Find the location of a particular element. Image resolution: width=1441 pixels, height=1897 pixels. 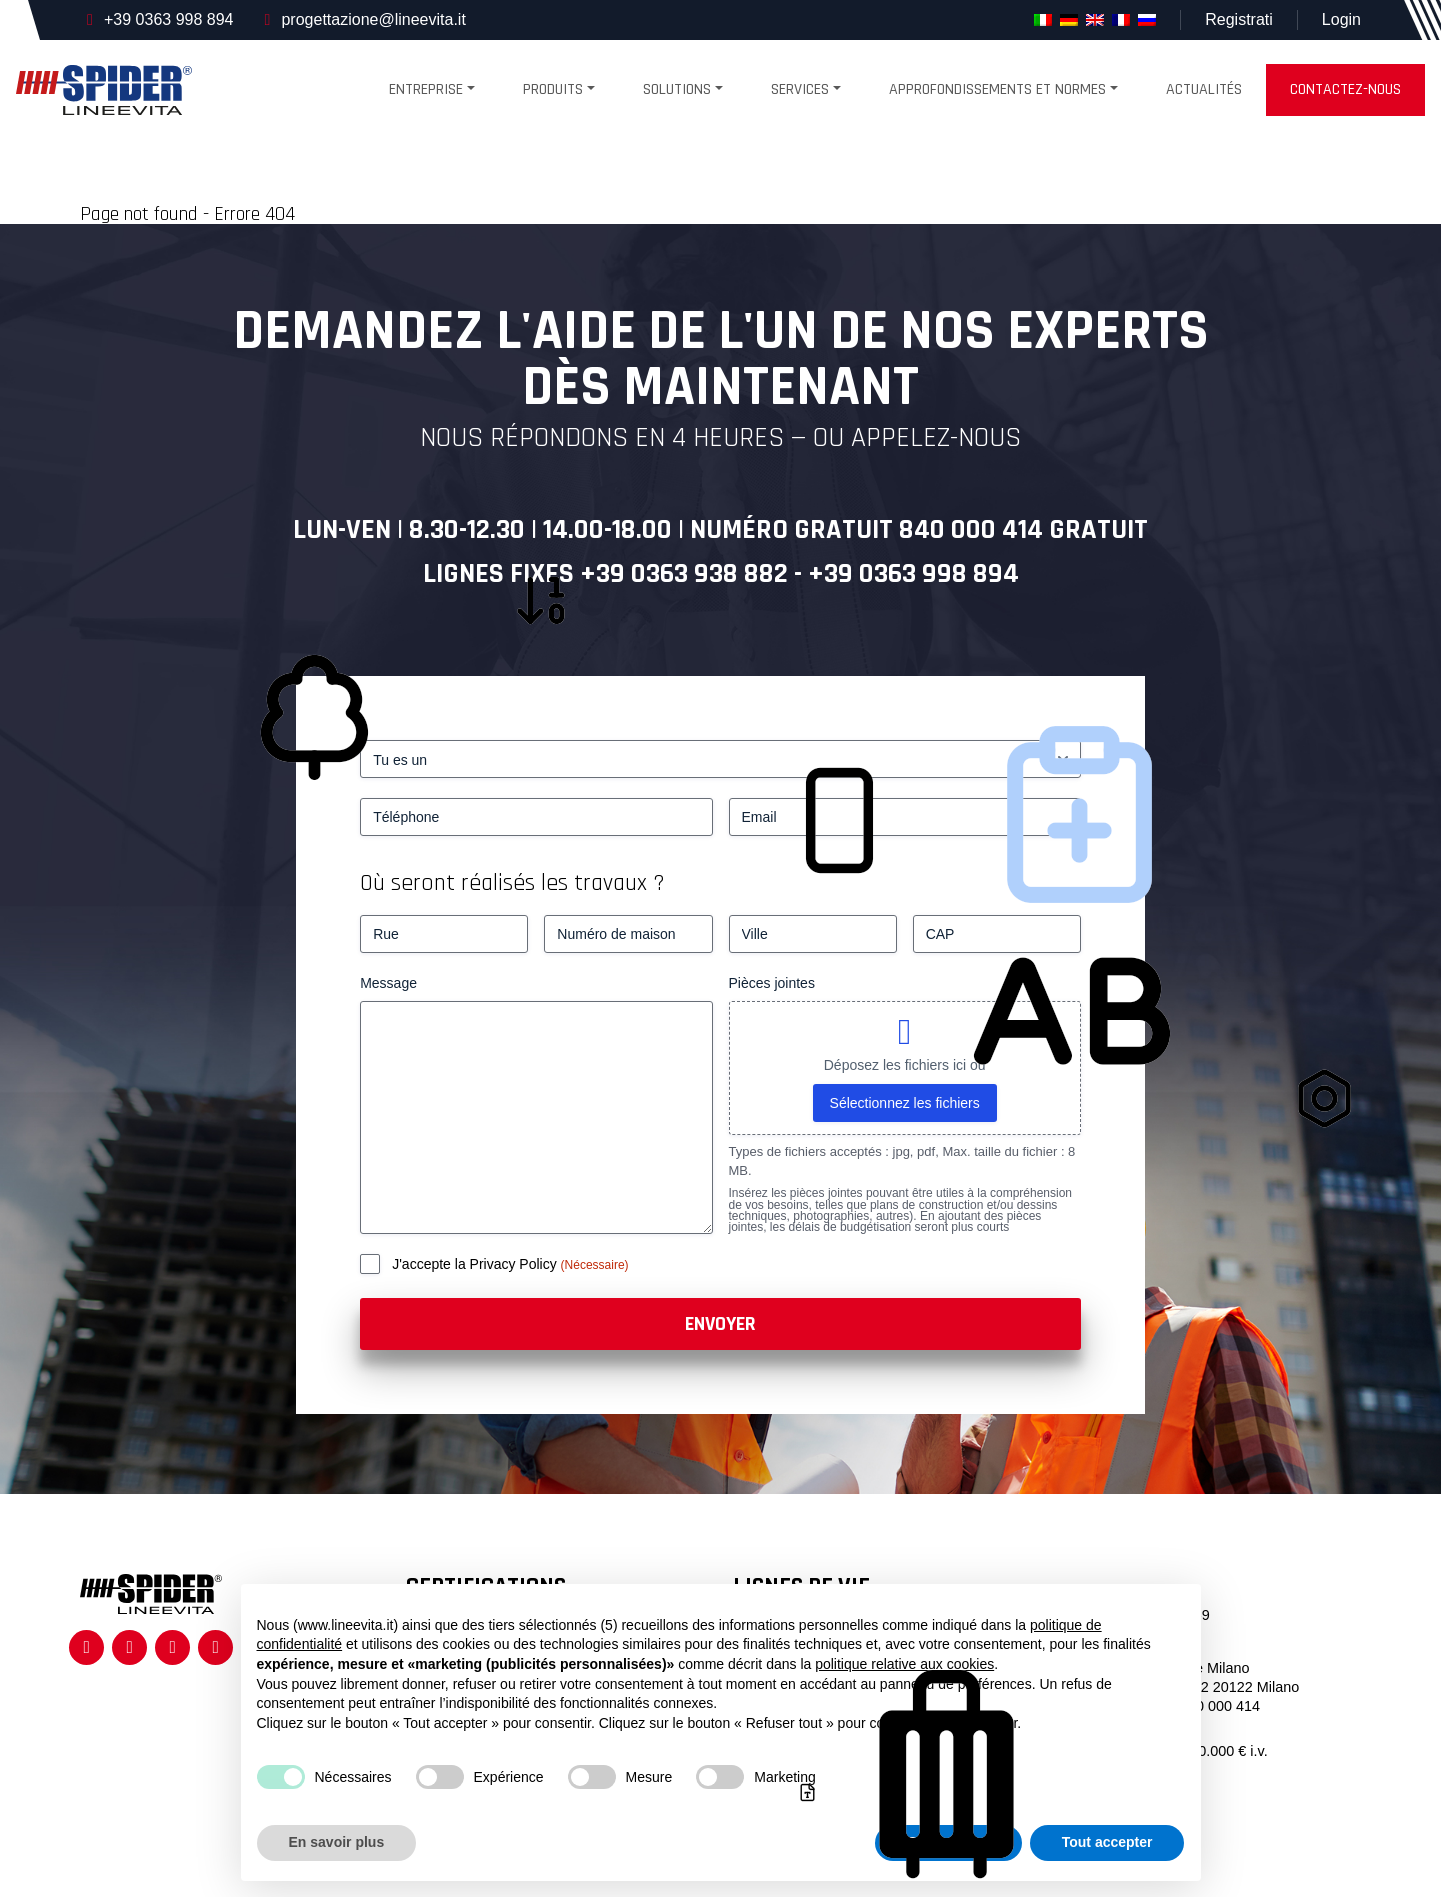

access settings or configuration options is located at coordinates (1324, 1098).